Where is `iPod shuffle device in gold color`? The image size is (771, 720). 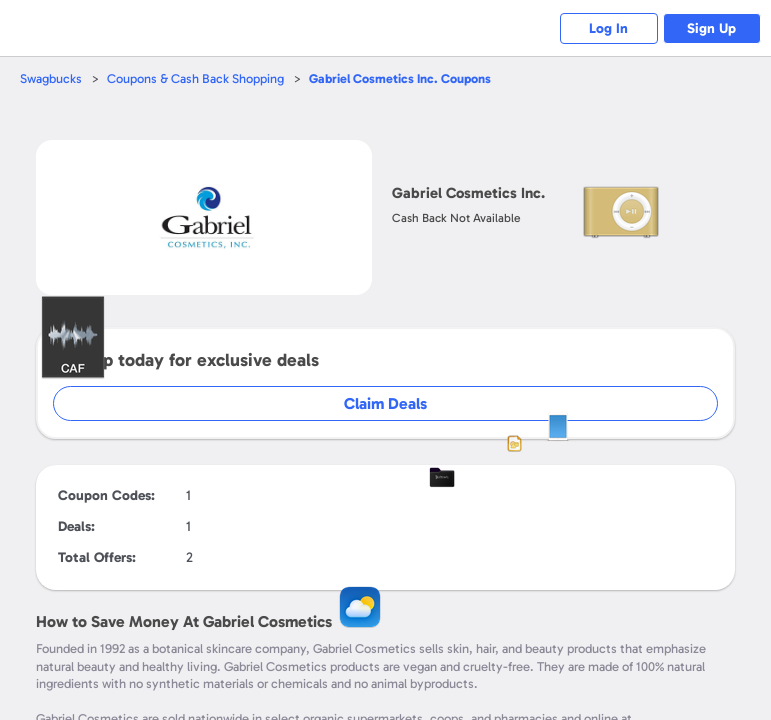 iPod shuffle device in gold color is located at coordinates (621, 198).